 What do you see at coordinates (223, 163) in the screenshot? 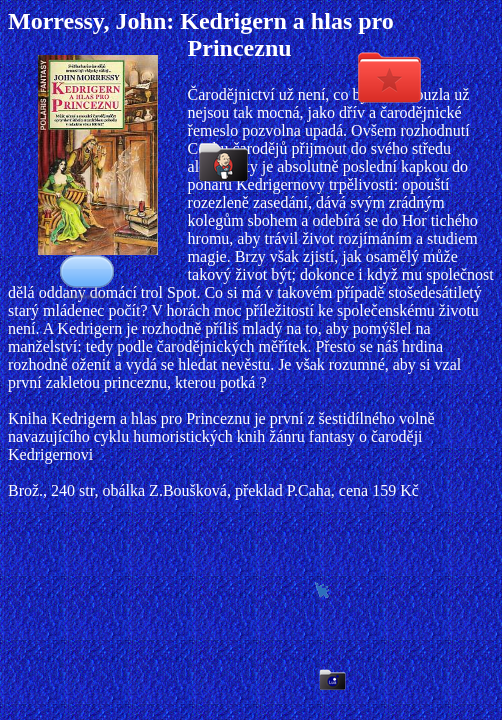
I see `open jenkins CI/CD project folder` at bounding box center [223, 163].